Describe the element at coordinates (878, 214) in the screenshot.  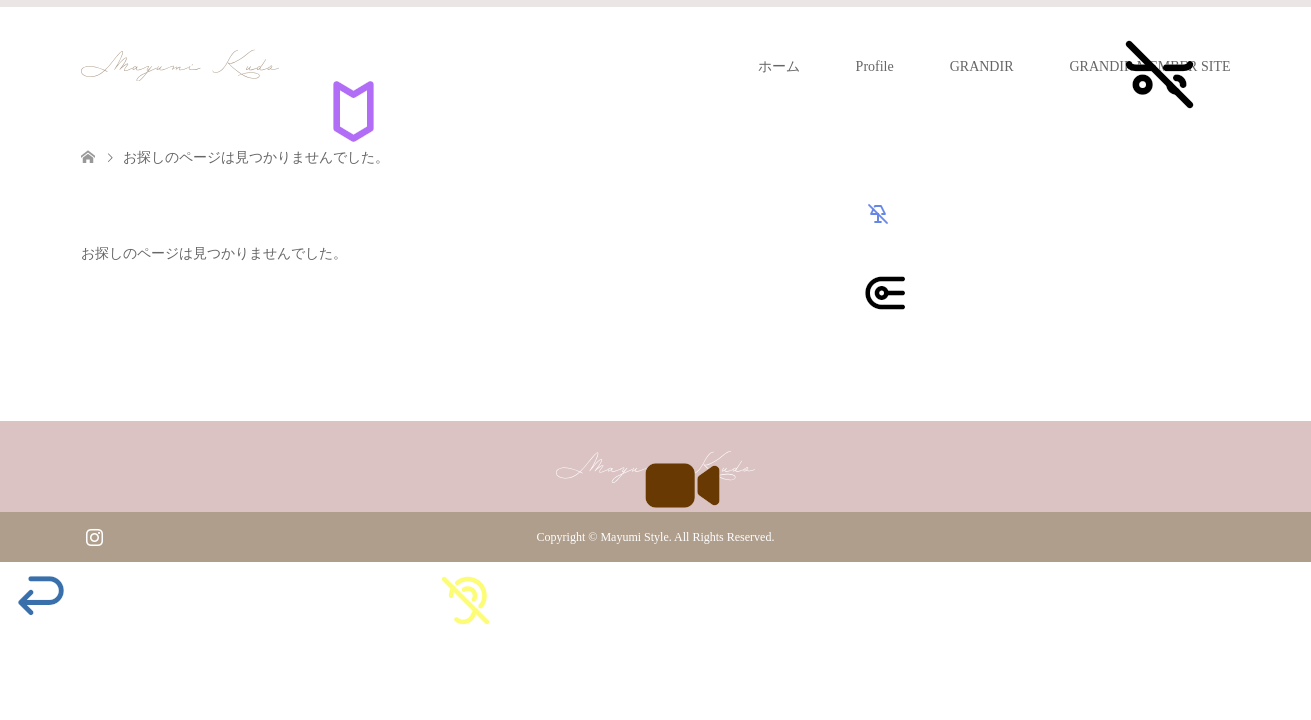
I see `turn off desk lamp` at that location.